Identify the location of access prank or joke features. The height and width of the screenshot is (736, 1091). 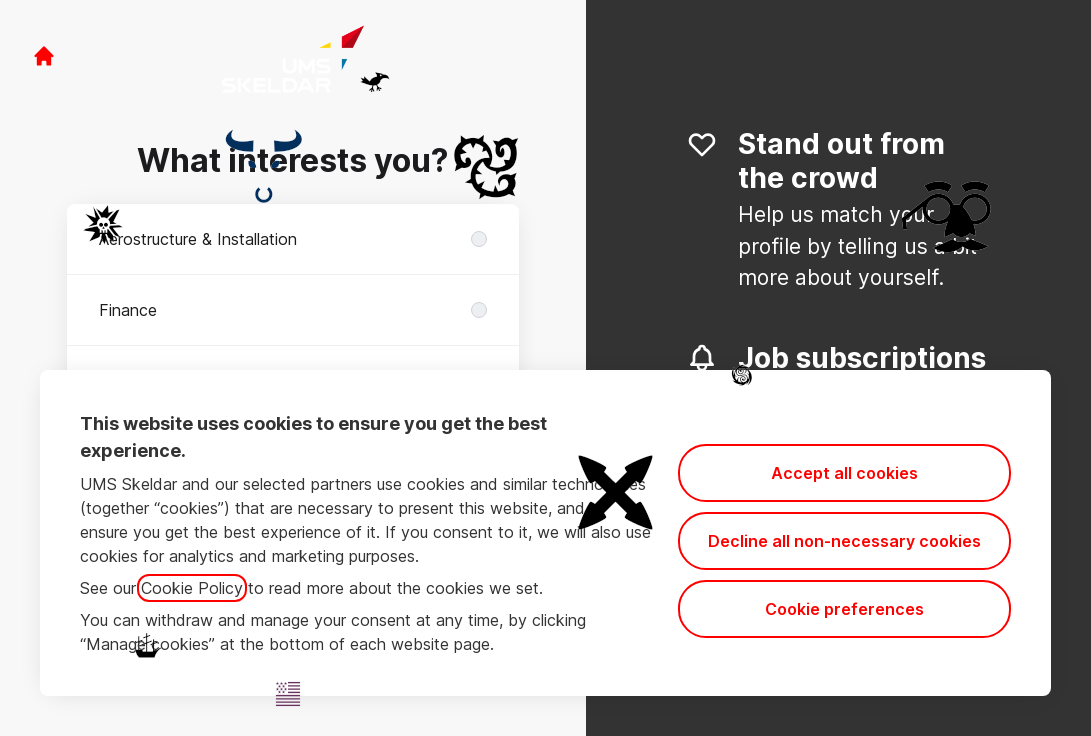
(946, 215).